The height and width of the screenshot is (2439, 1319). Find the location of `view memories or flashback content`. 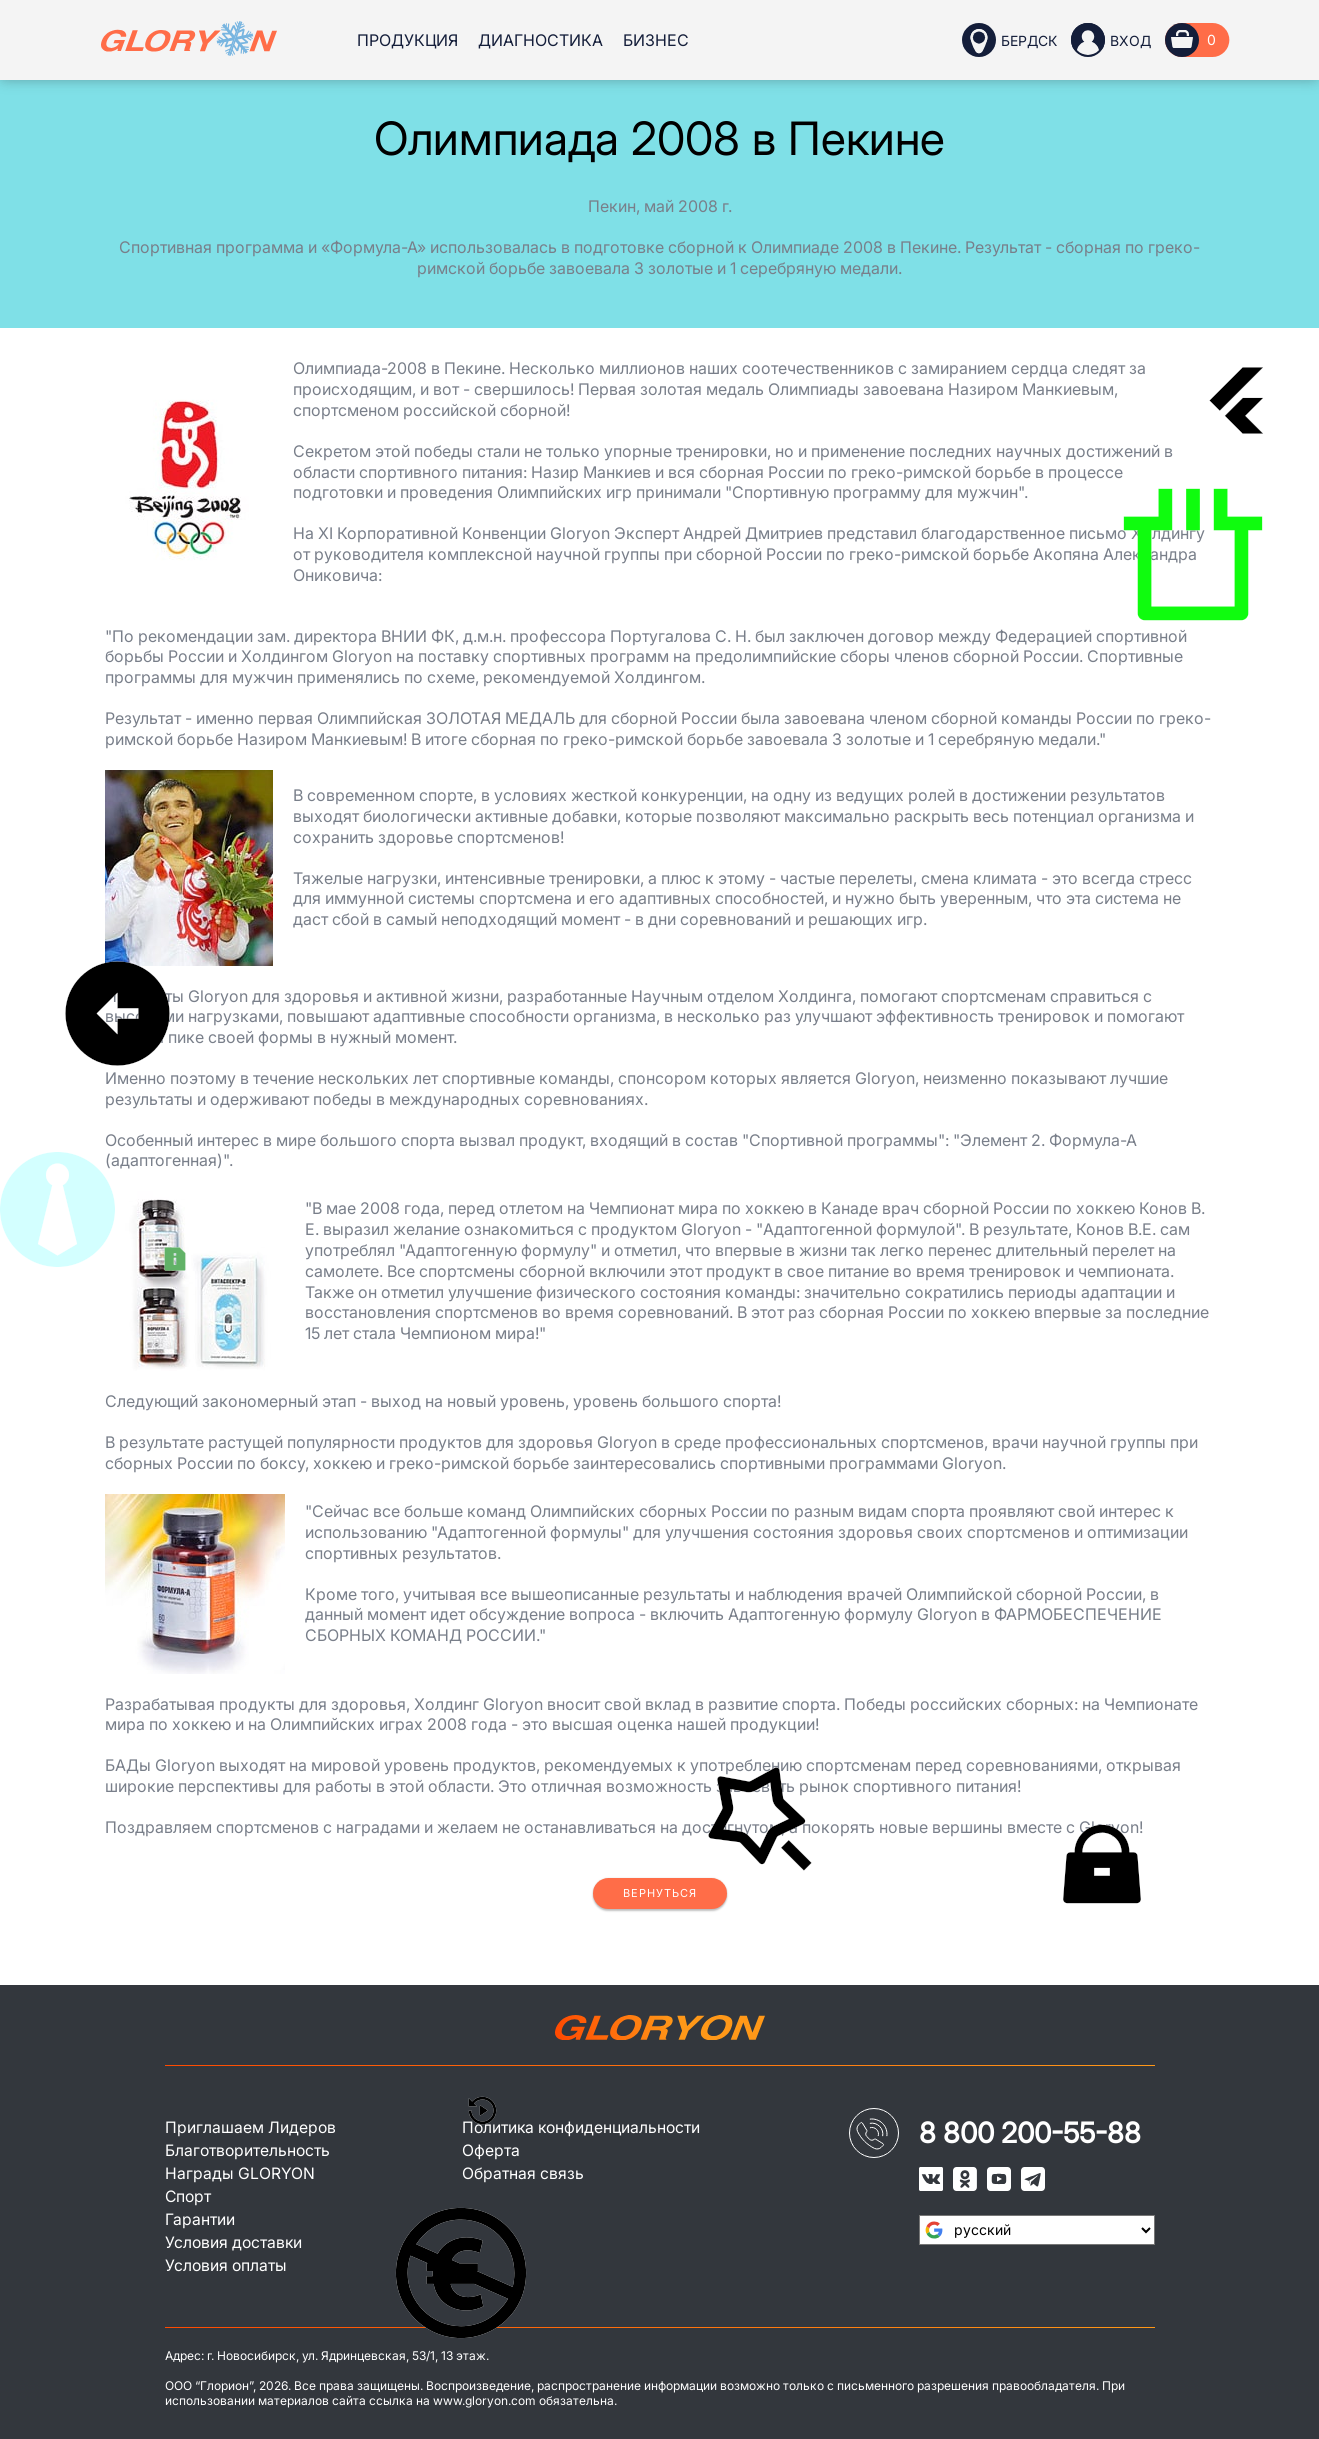

view memories or flashback content is located at coordinates (482, 2110).